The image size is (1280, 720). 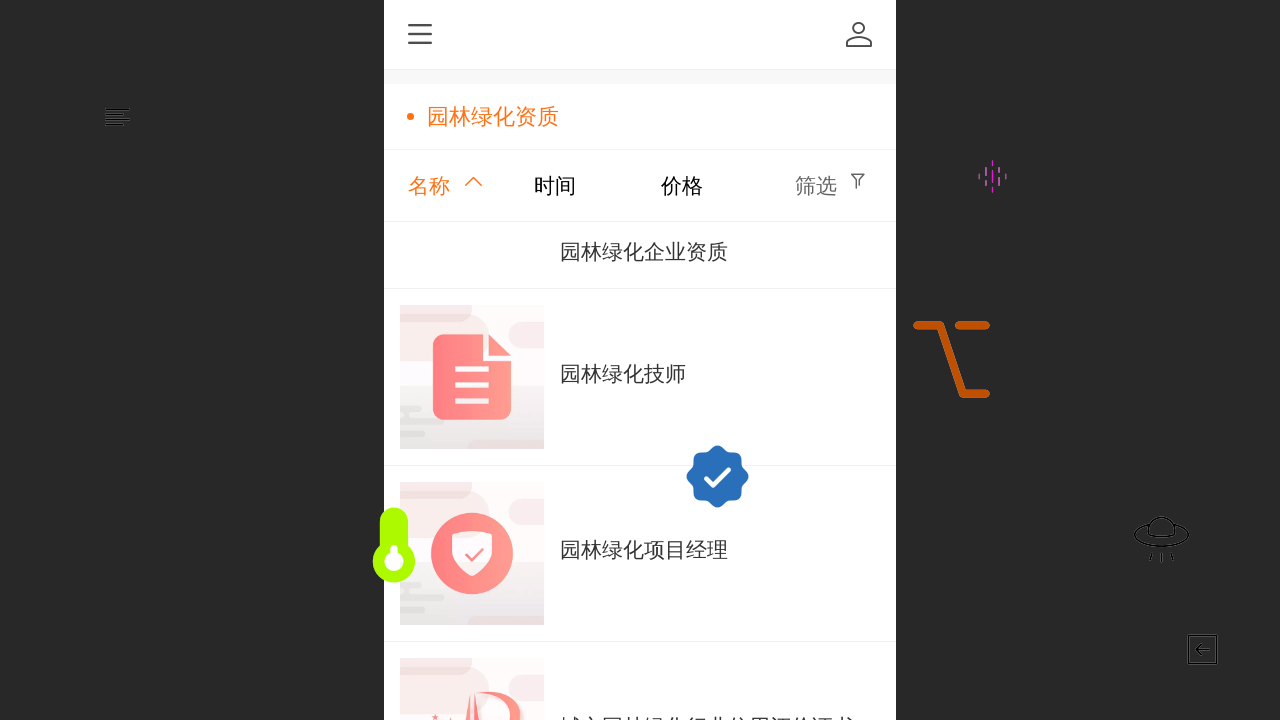 I want to click on align text to the left, so click(x=117, y=117).